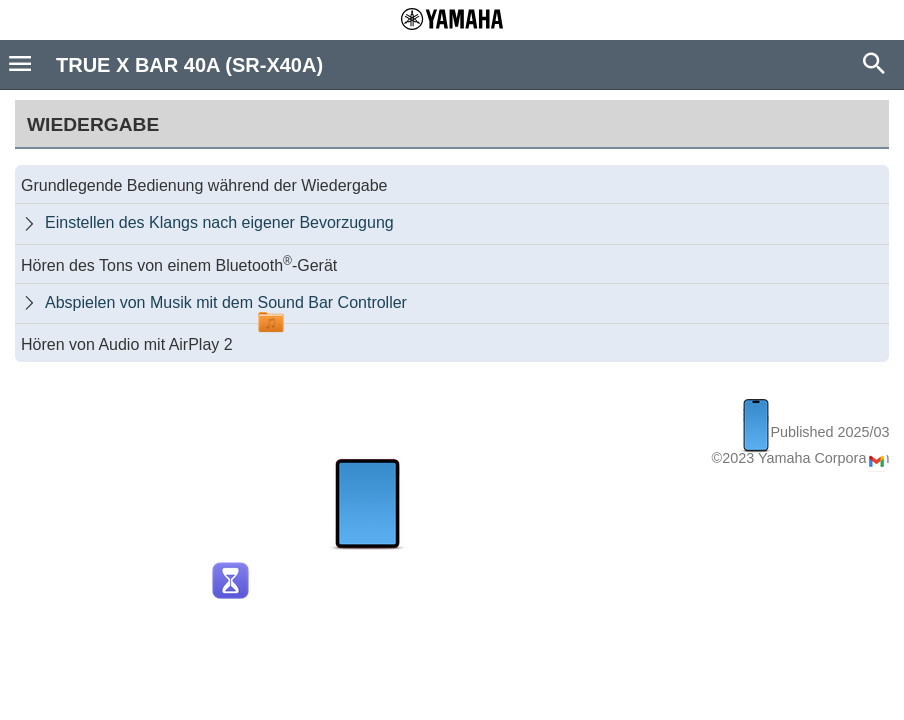 Image resolution: width=904 pixels, height=720 pixels. I want to click on iPhone 14 Pro device icon, so click(756, 426).